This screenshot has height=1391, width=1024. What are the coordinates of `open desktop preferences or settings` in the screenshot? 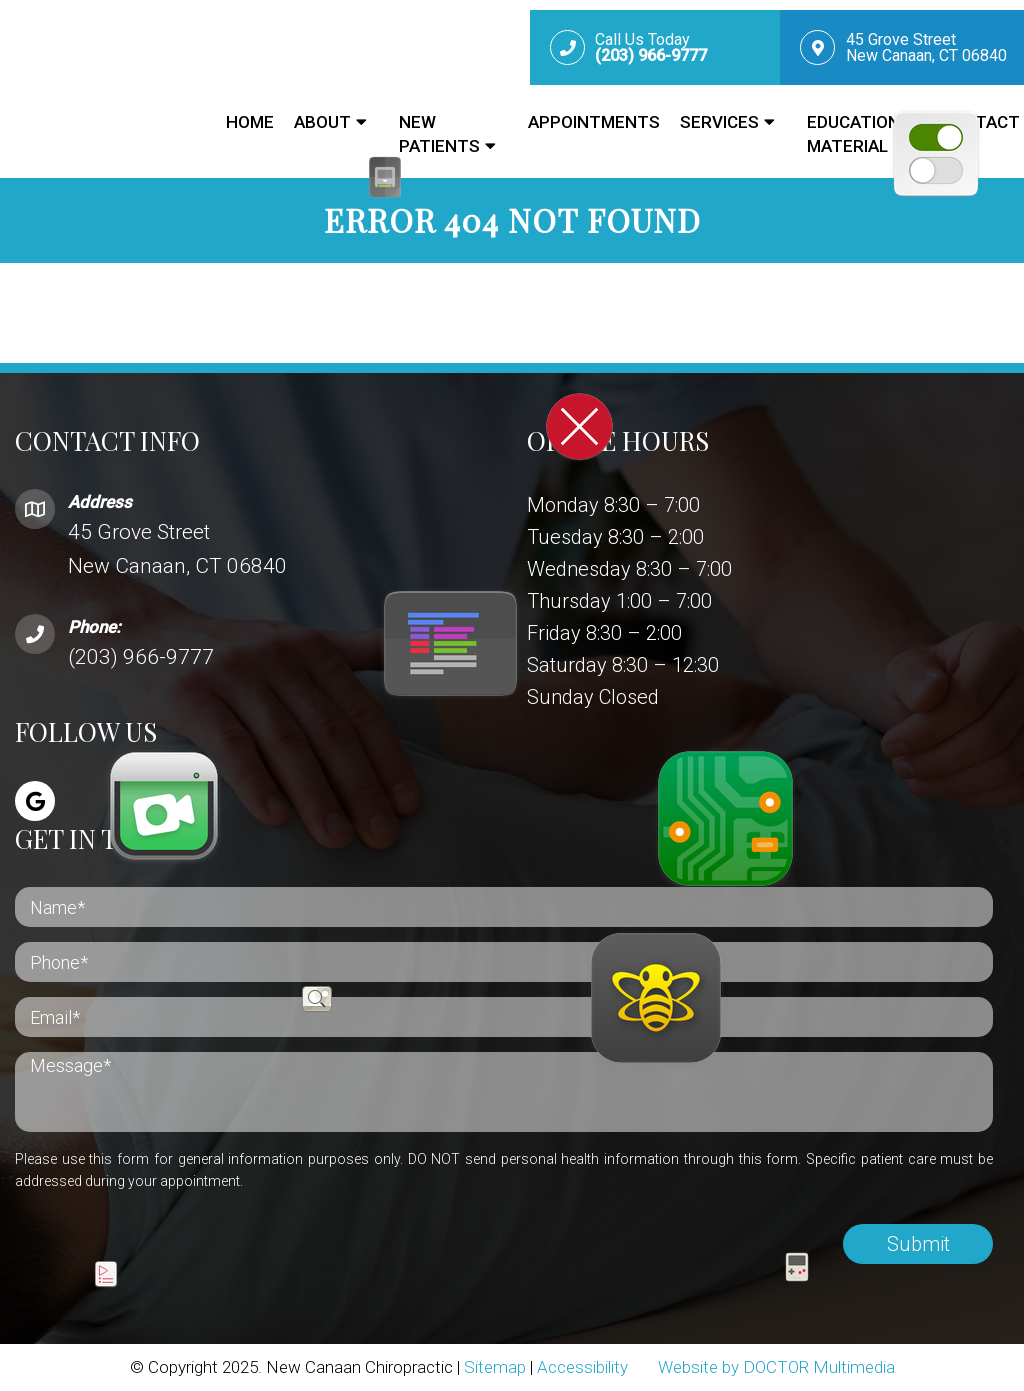 It's located at (936, 154).